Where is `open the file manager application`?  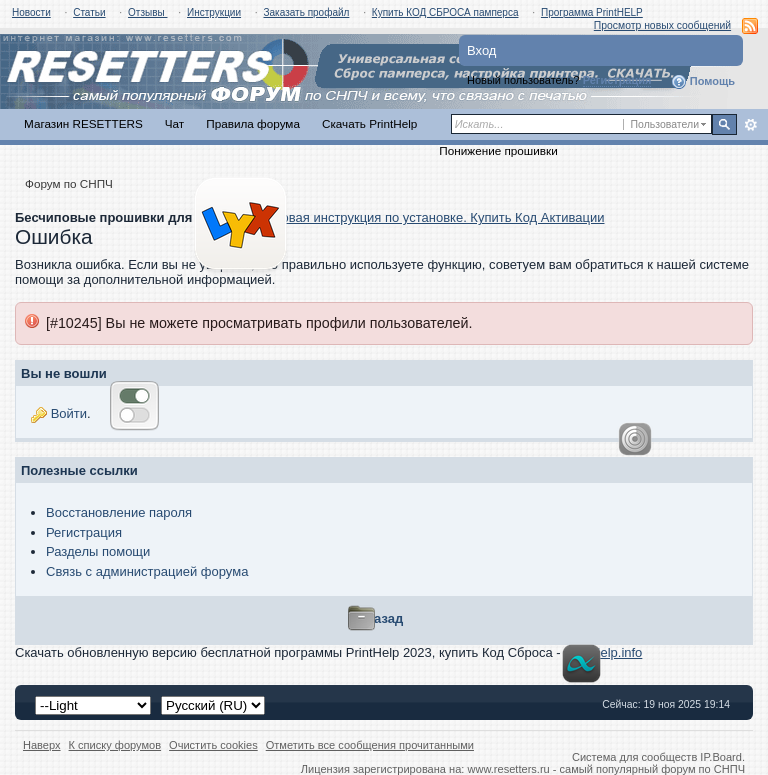
open the file manager application is located at coordinates (361, 617).